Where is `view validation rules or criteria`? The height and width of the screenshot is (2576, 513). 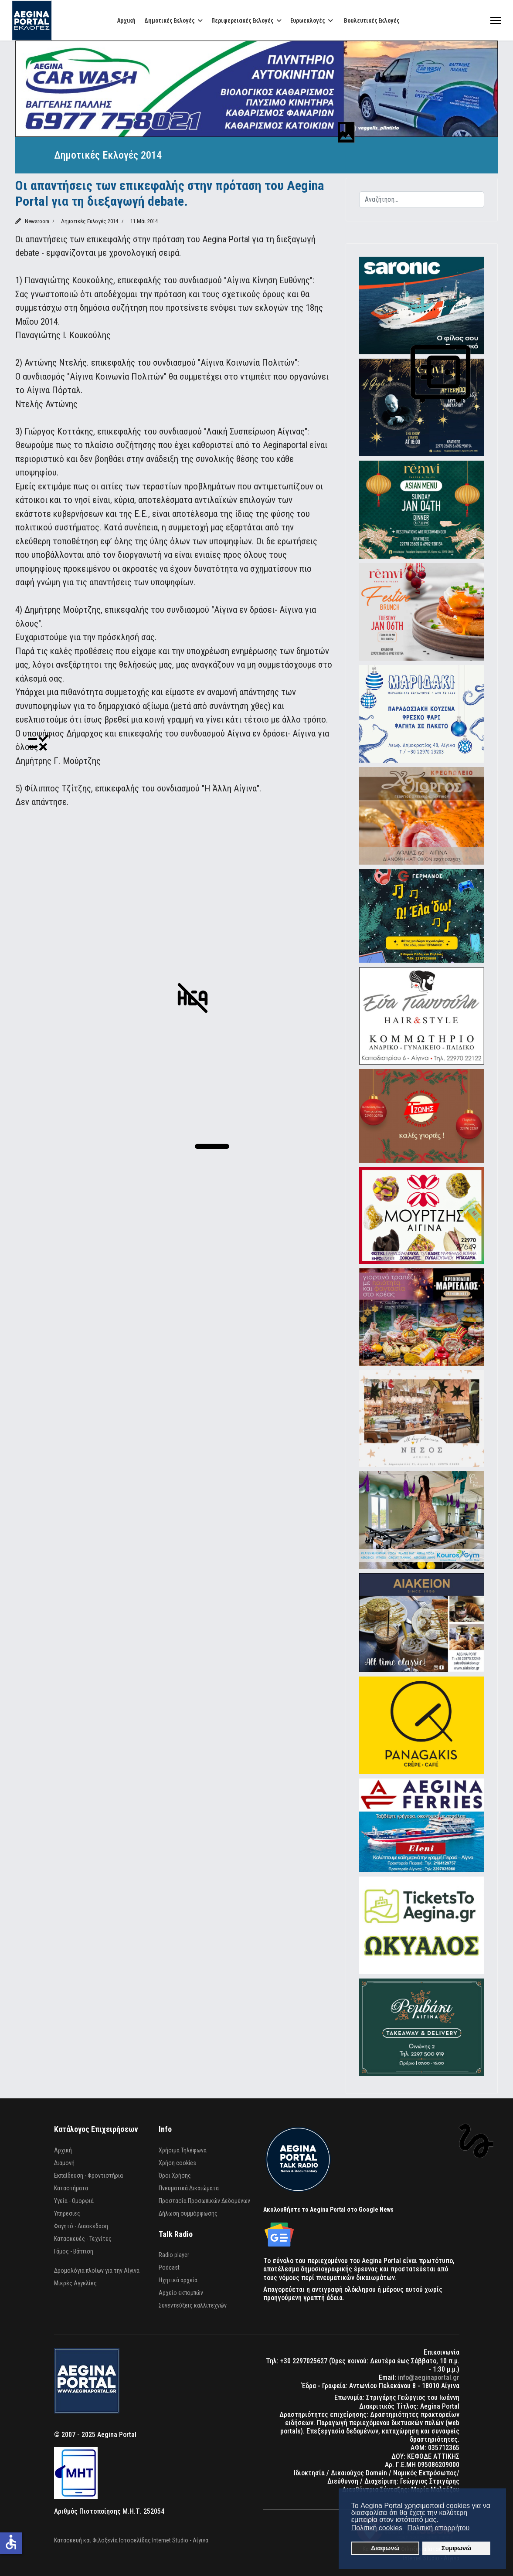
view validation rules or criteria is located at coordinates (38, 743).